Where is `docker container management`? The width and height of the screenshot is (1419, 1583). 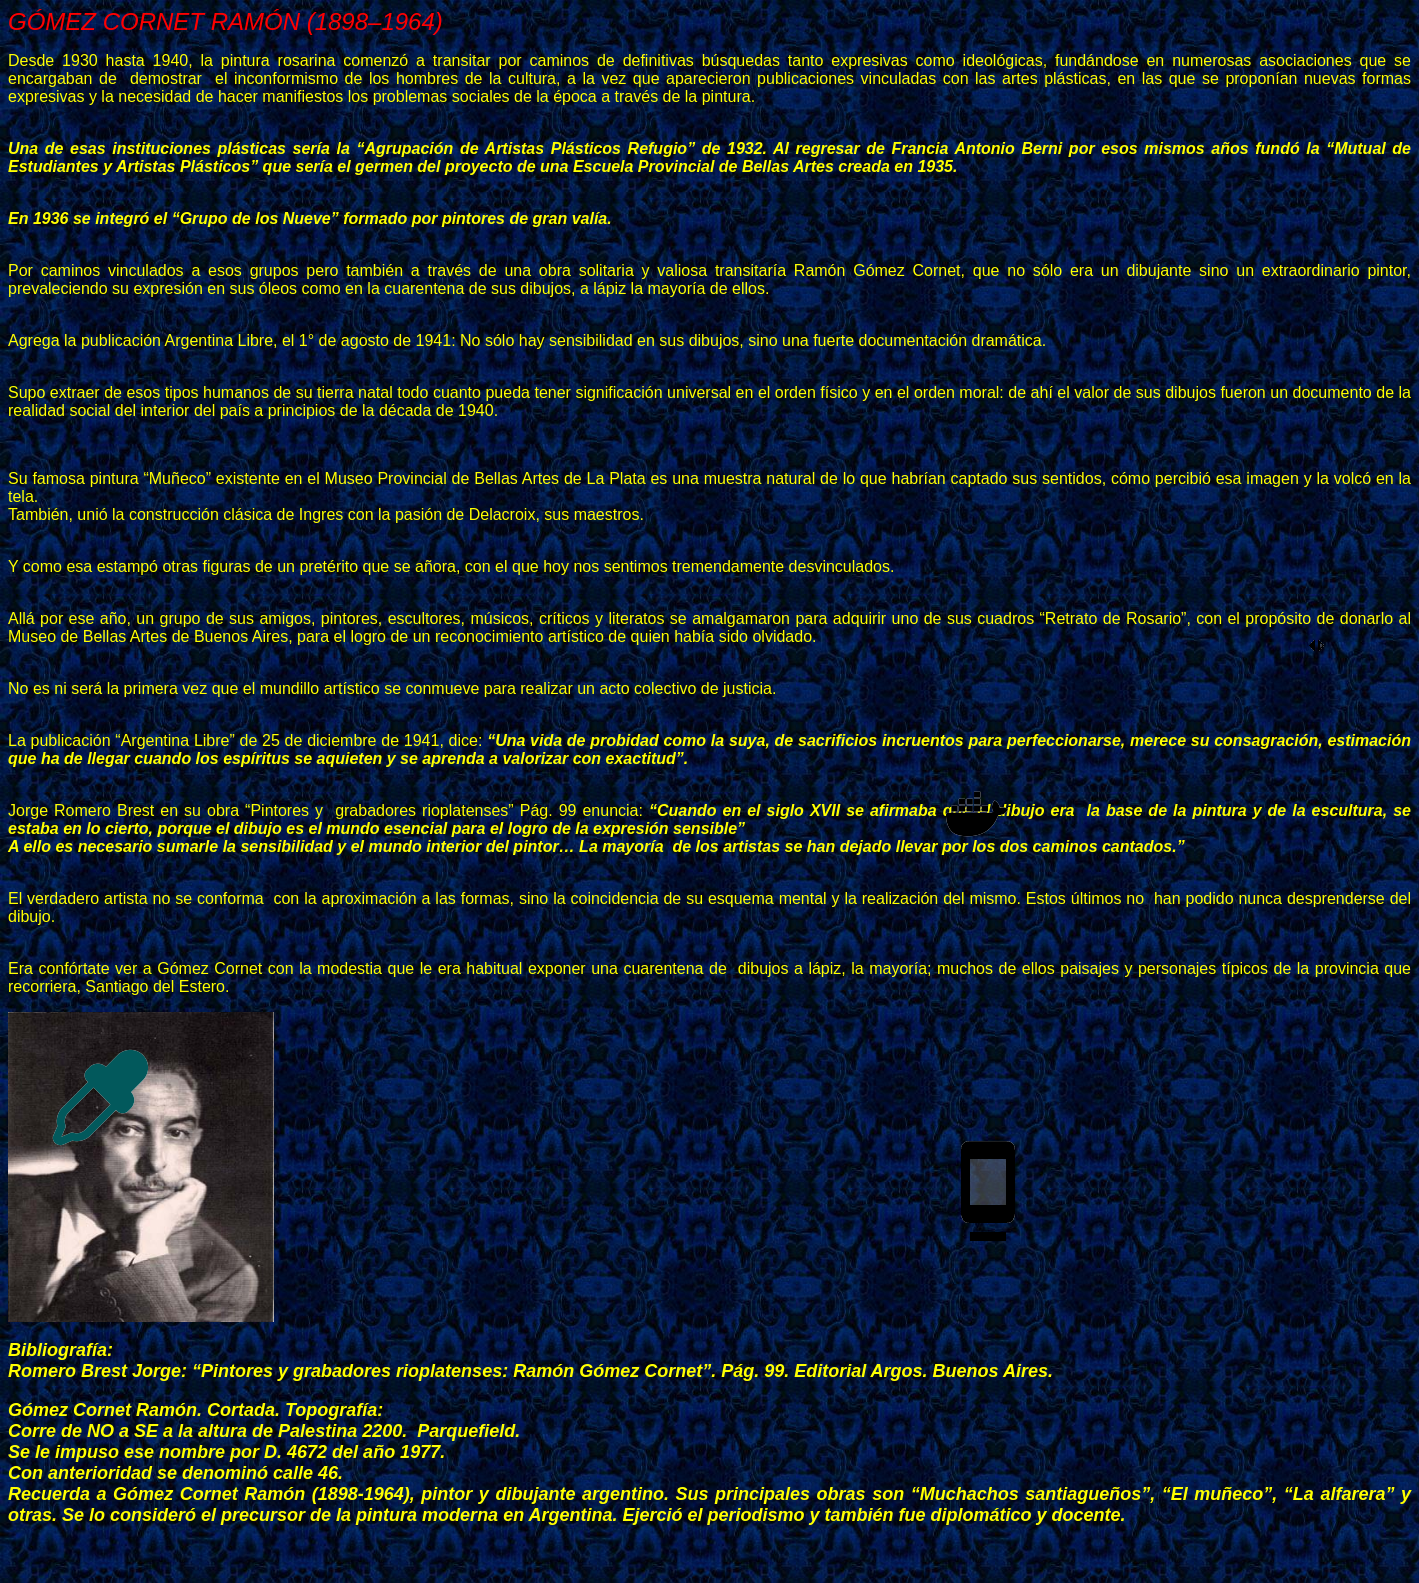 docker container management is located at coordinates (977, 814).